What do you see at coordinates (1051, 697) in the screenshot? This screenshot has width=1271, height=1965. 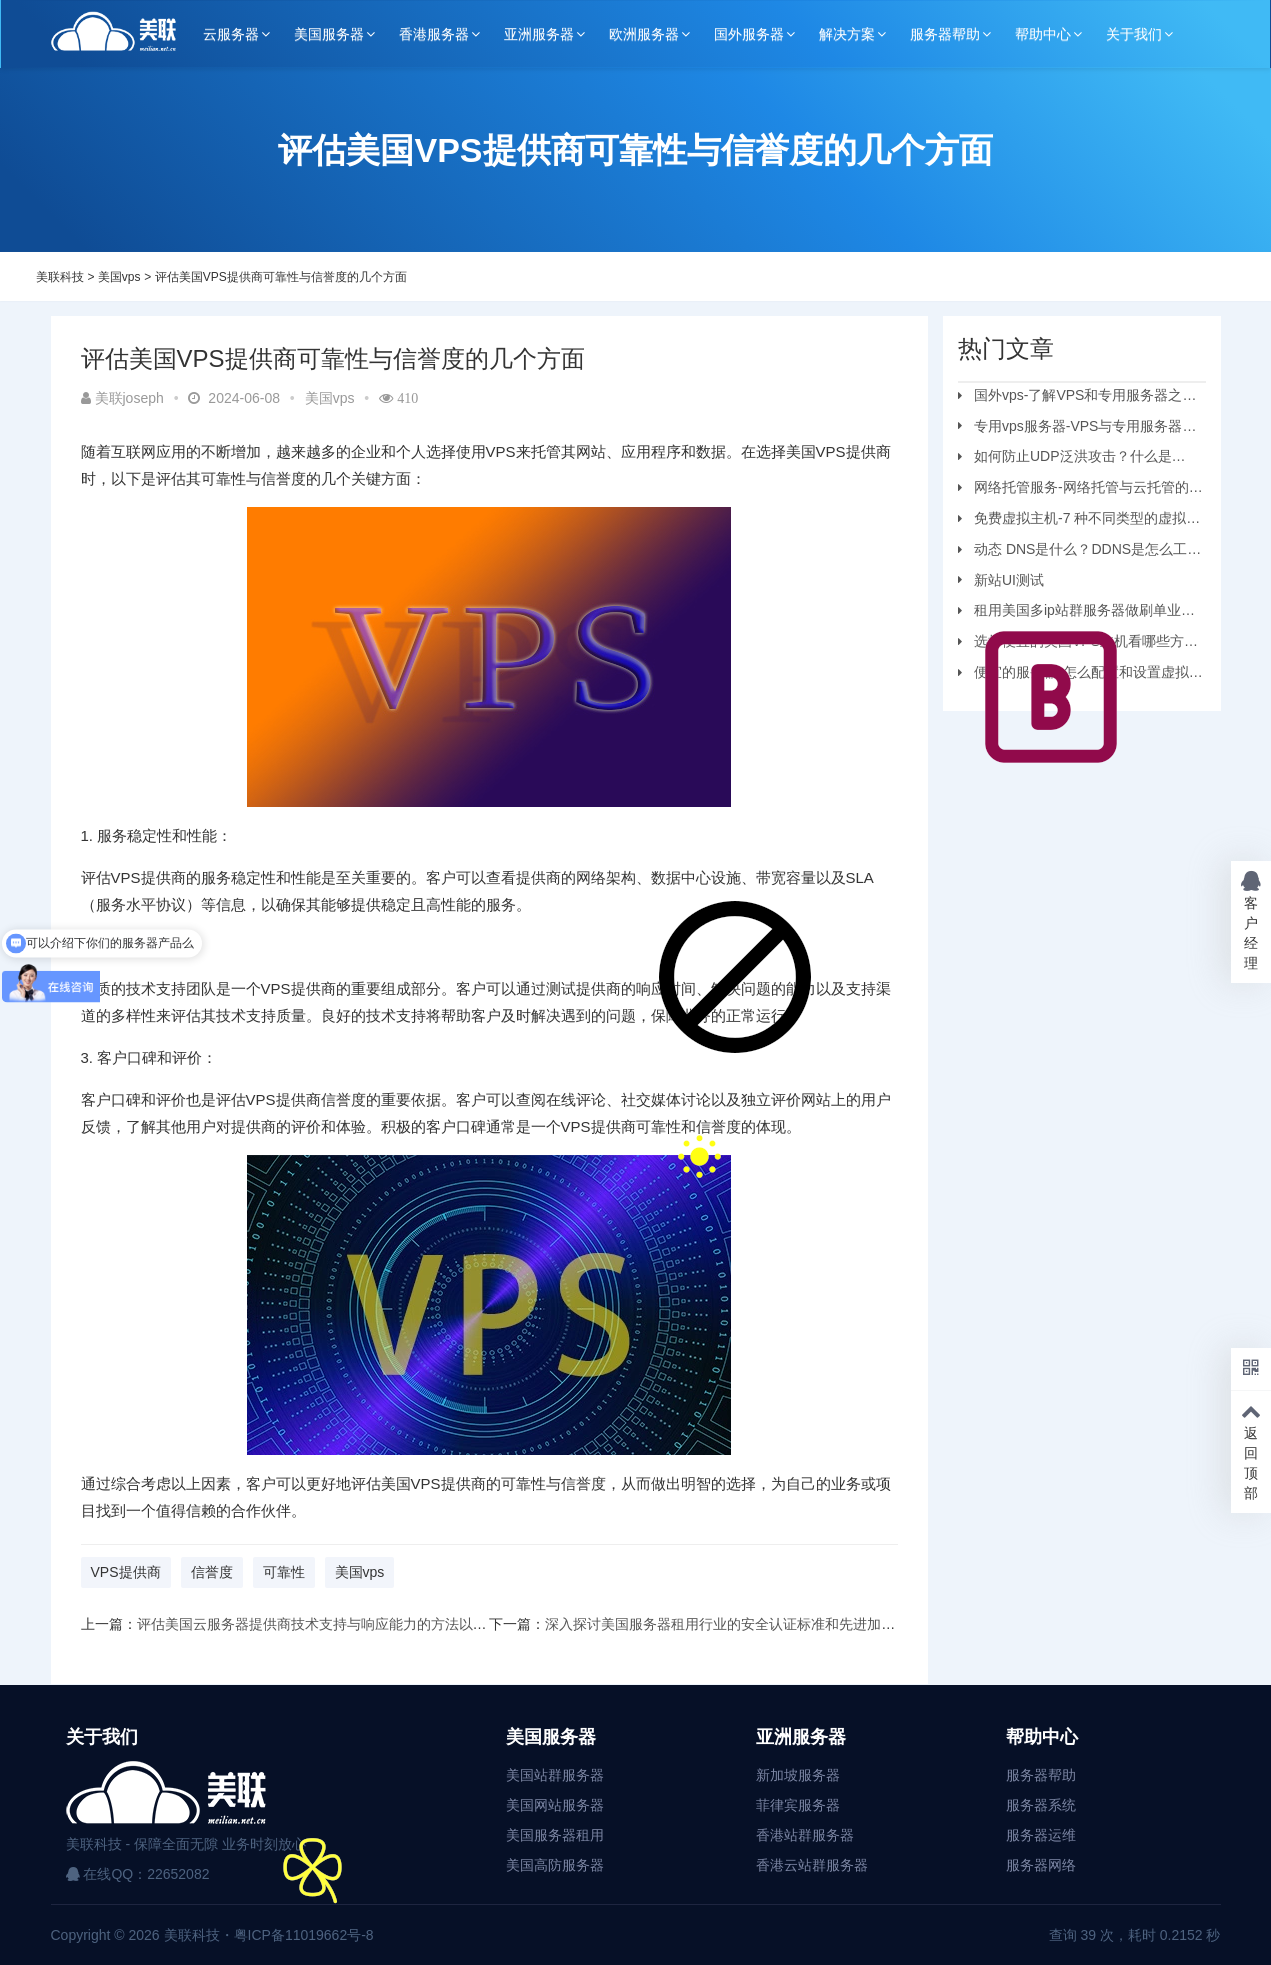 I see `apply bold formatting to text` at bounding box center [1051, 697].